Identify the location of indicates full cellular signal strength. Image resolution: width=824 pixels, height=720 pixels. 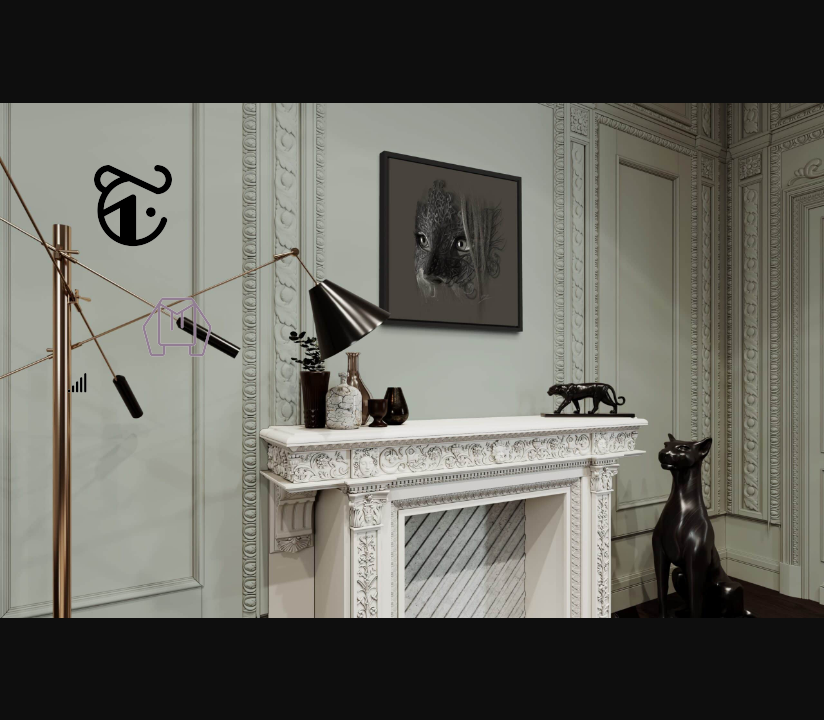
(78, 384).